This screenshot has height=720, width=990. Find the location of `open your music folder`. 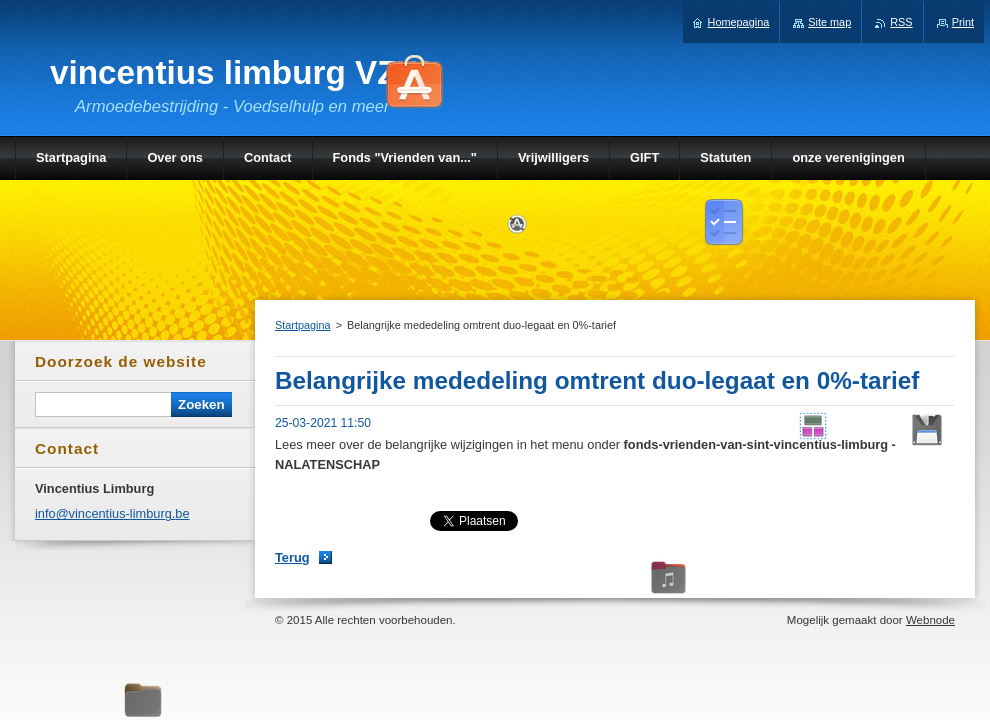

open your music folder is located at coordinates (668, 577).